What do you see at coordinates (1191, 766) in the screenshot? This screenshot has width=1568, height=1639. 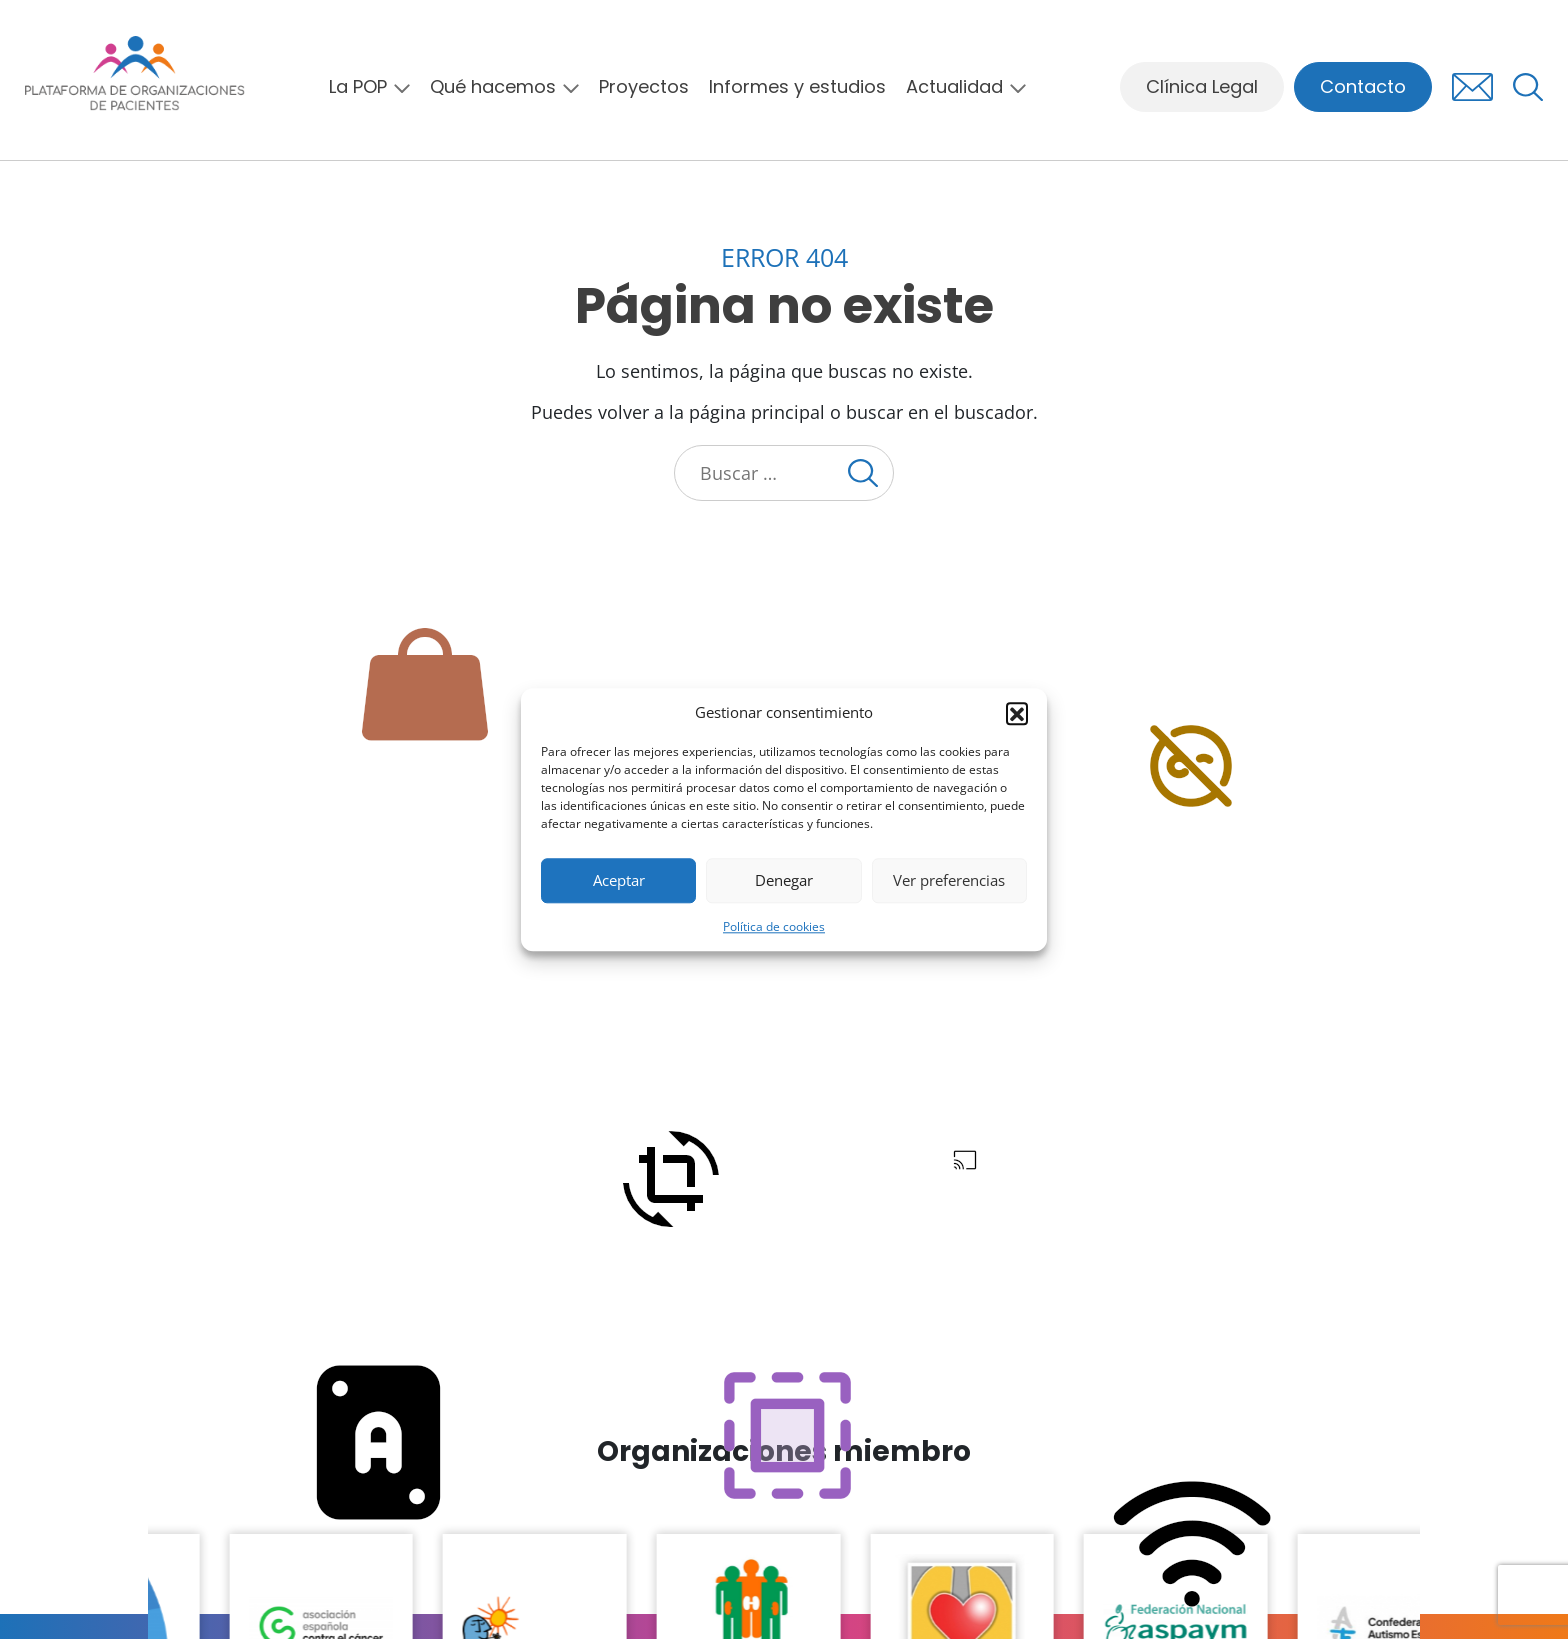 I see `indicates content is not under creative commons license` at bounding box center [1191, 766].